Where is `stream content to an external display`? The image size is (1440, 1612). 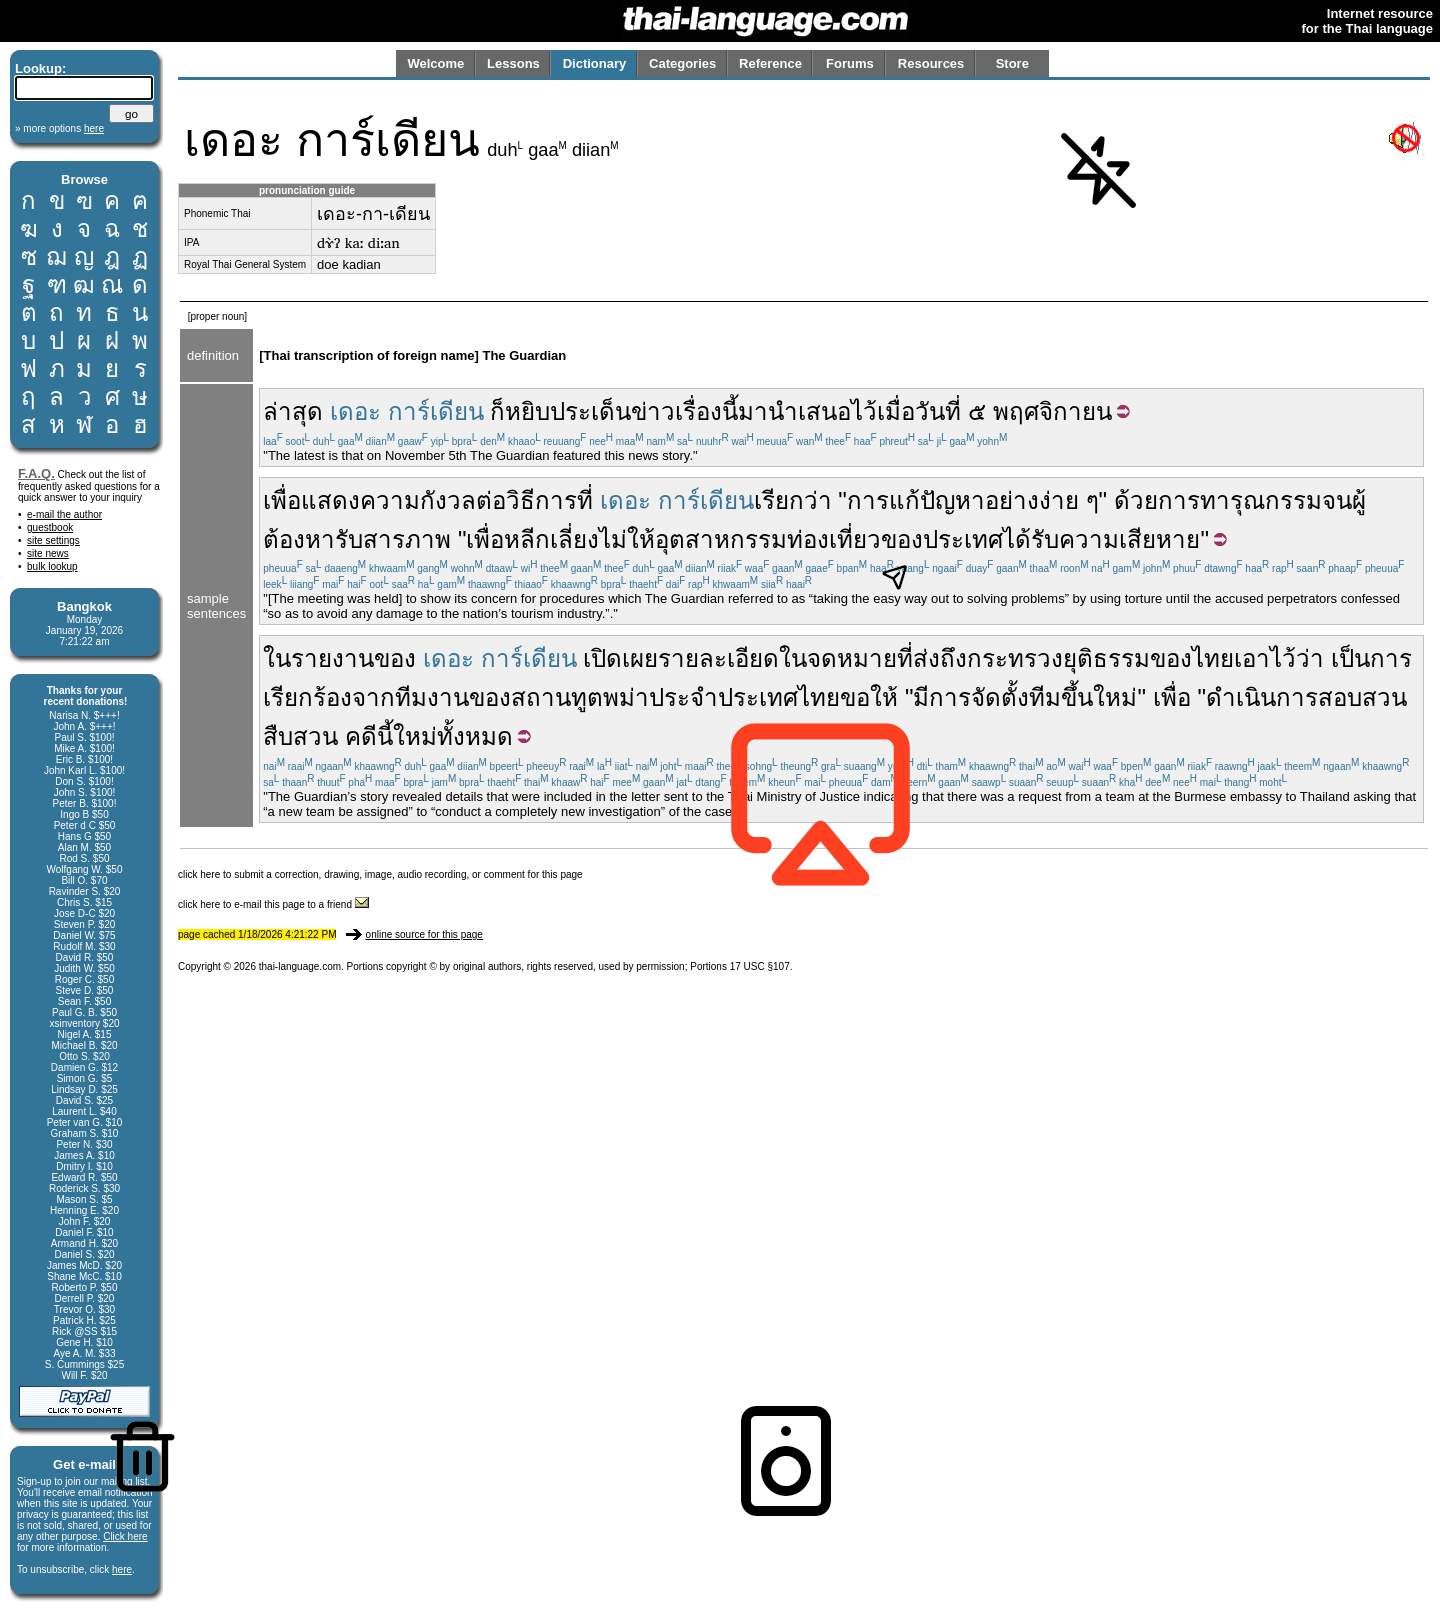 stream content to an external display is located at coordinates (820, 804).